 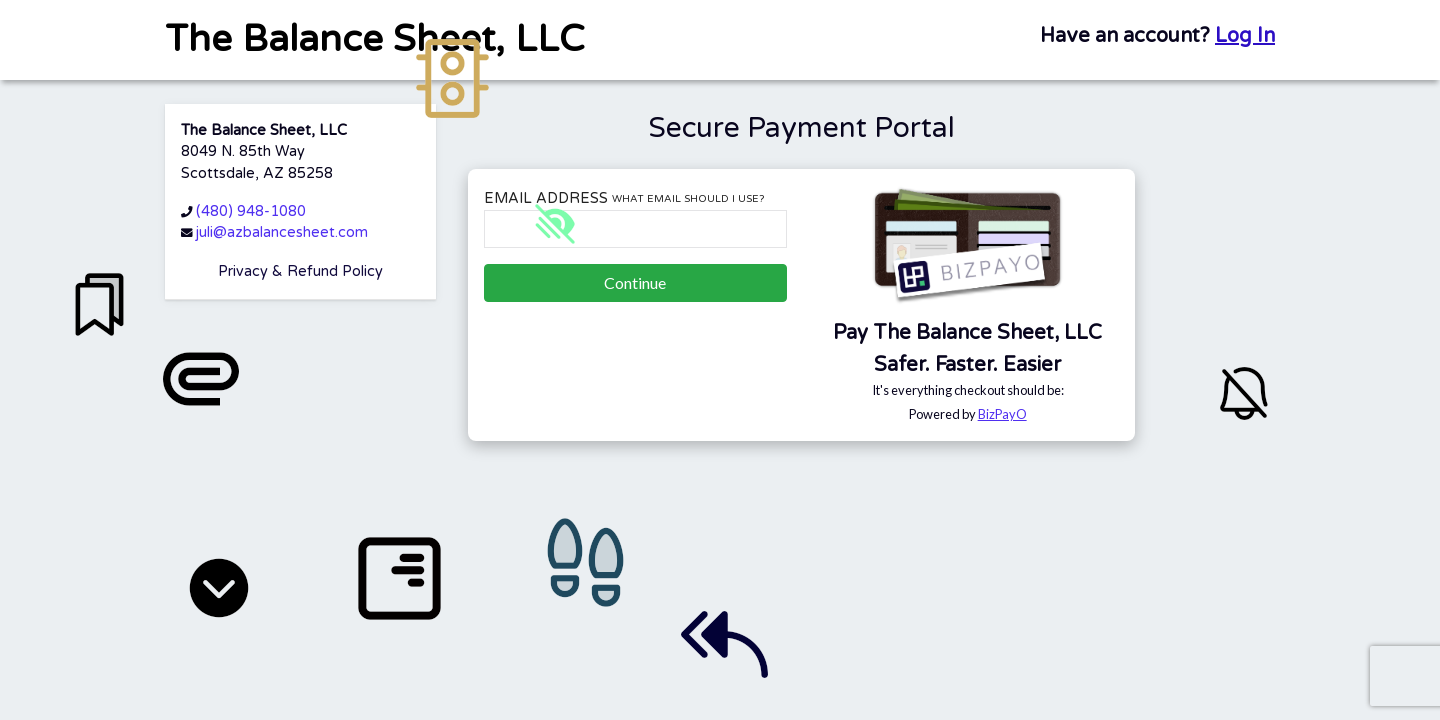 What do you see at coordinates (555, 224) in the screenshot?
I see `indicates low vision or visual impairment accessibility mode` at bounding box center [555, 224].